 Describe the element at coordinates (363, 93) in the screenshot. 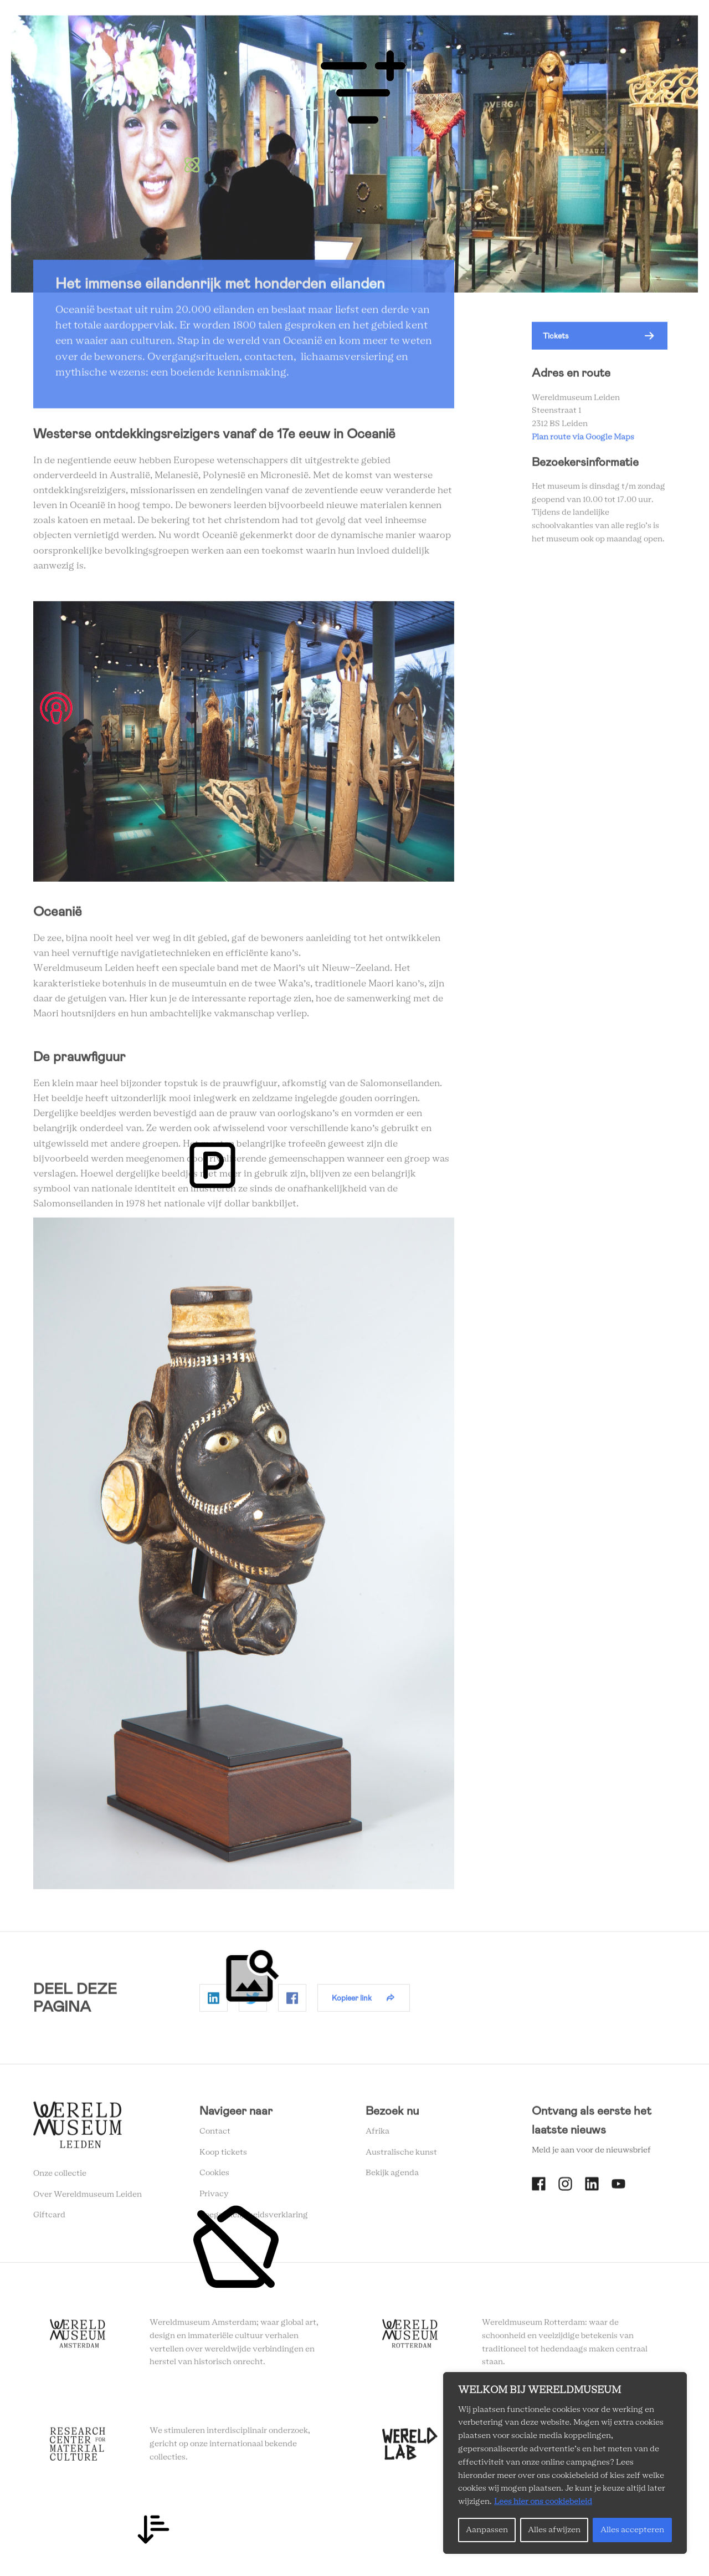

I see `add a new filter to the list` at that location.